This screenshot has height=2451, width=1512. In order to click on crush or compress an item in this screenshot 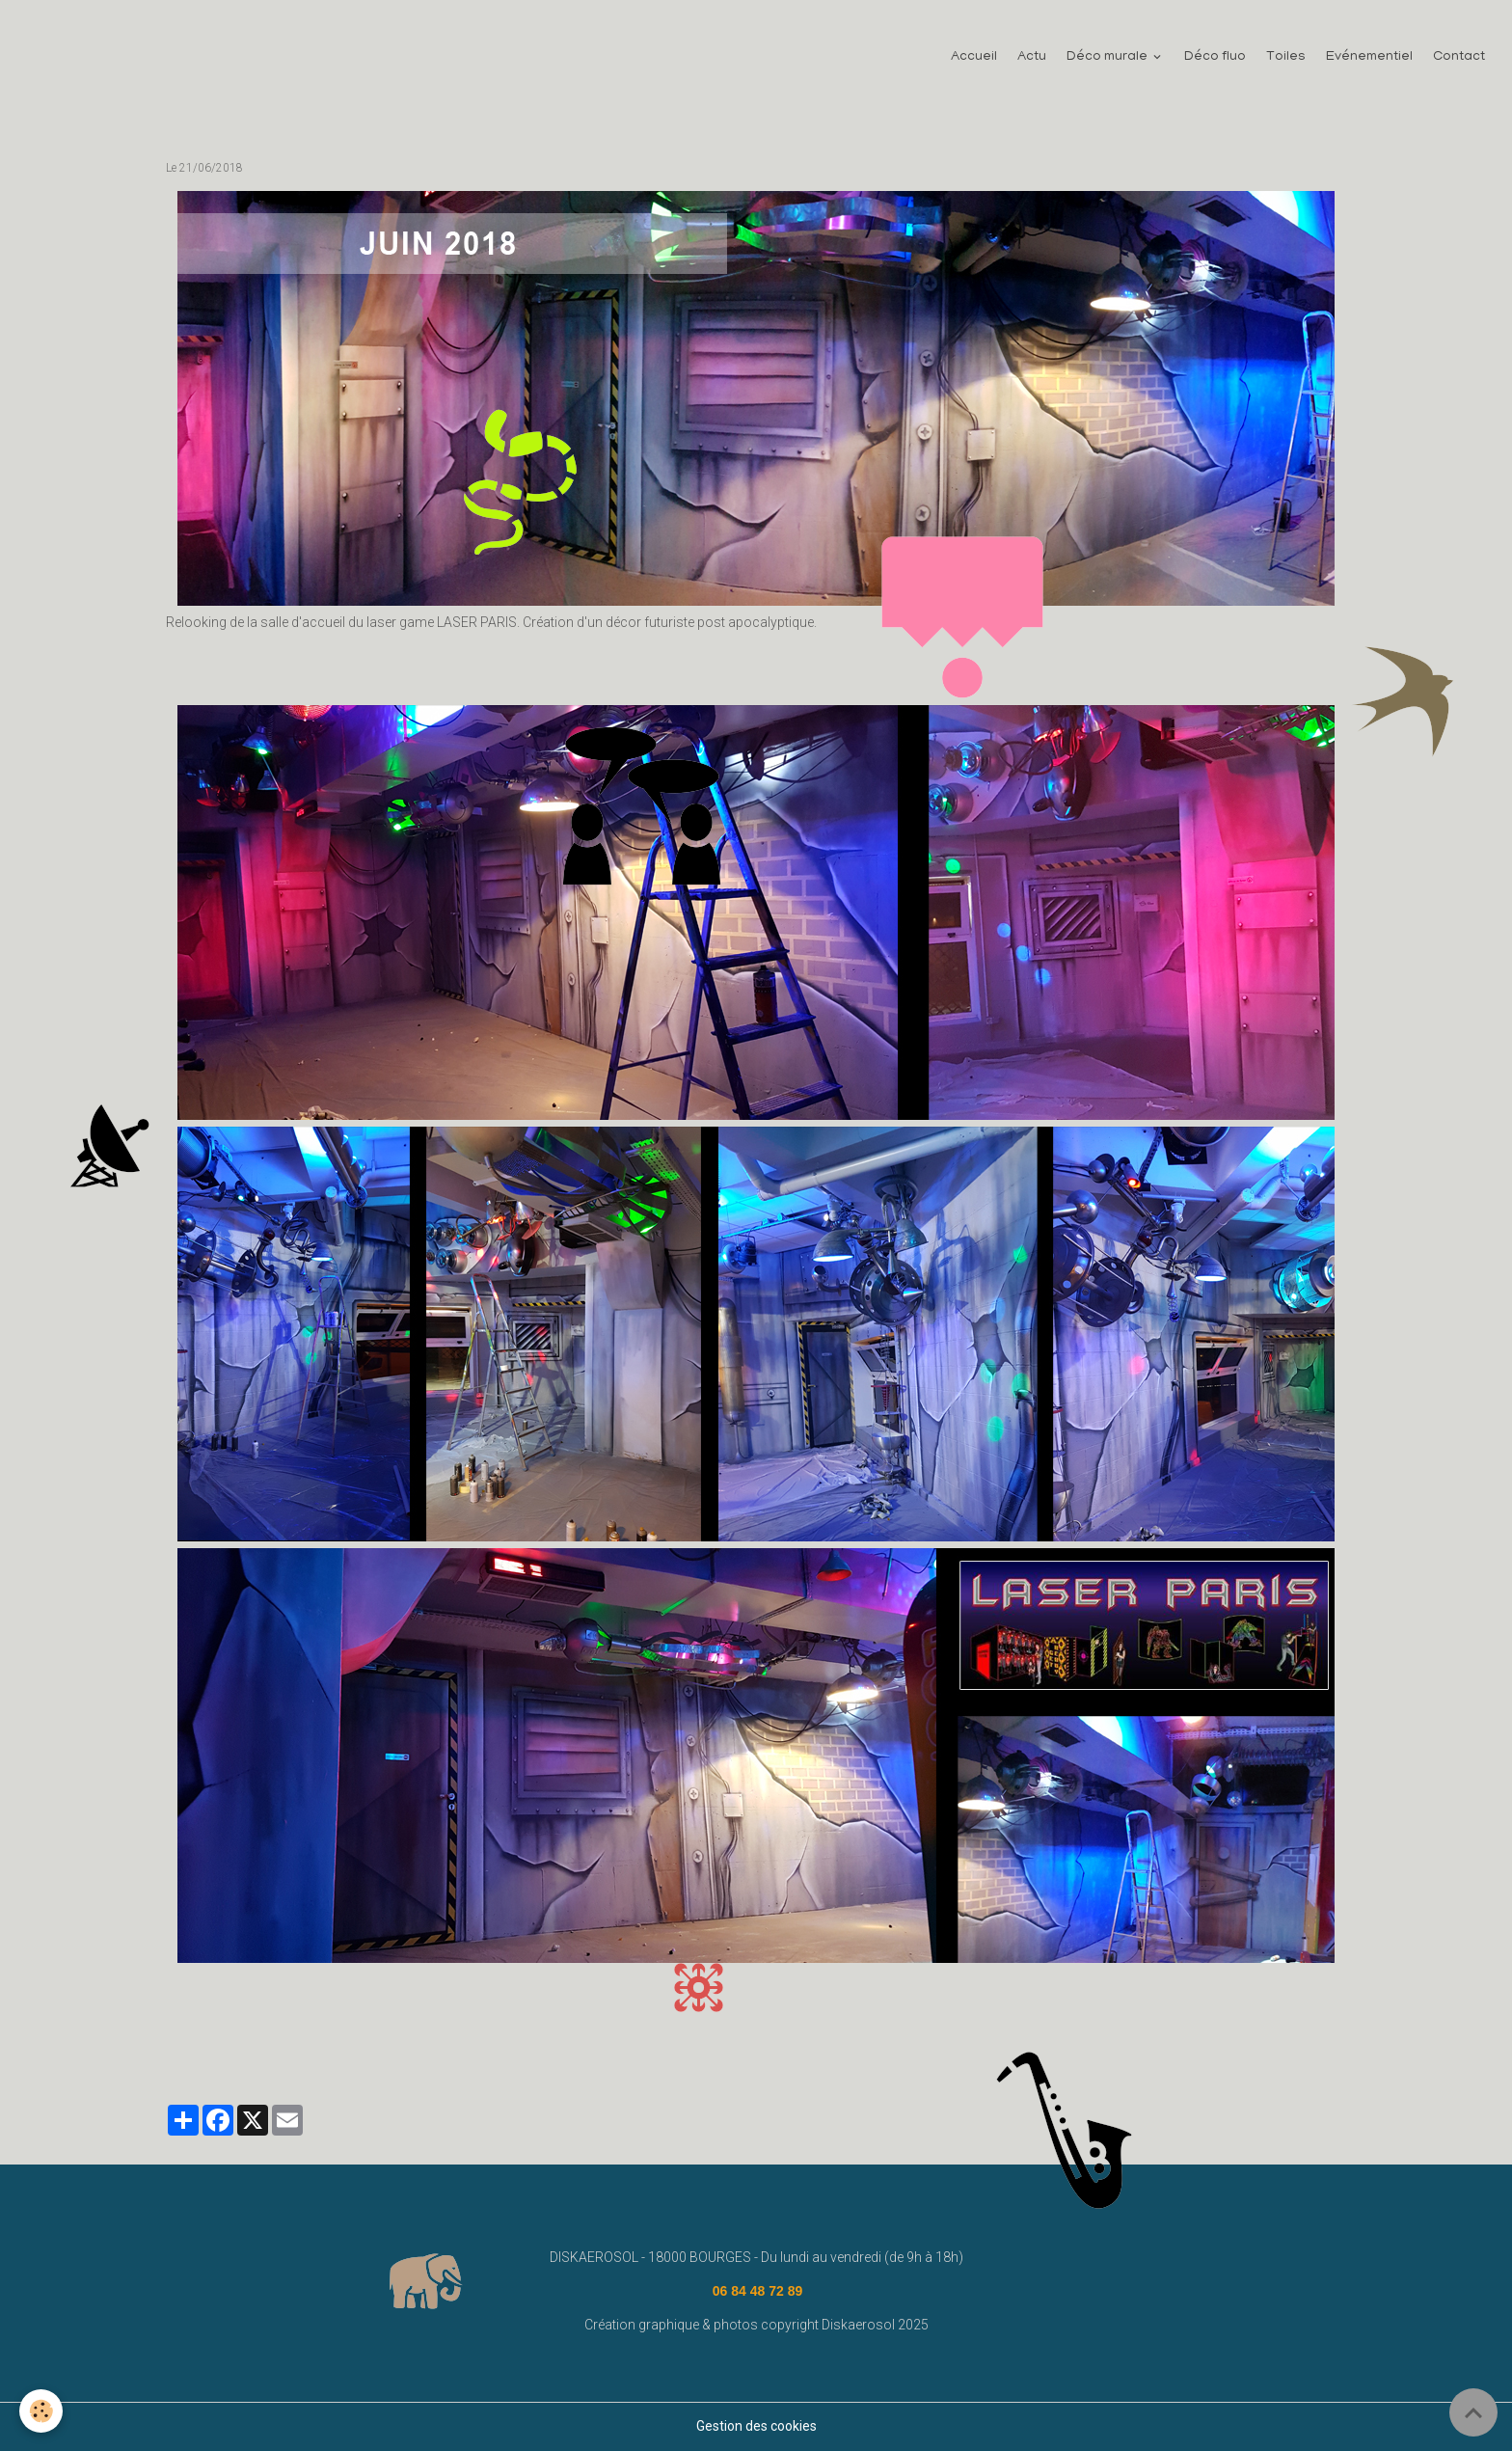, I will do `click(962, 617)`.